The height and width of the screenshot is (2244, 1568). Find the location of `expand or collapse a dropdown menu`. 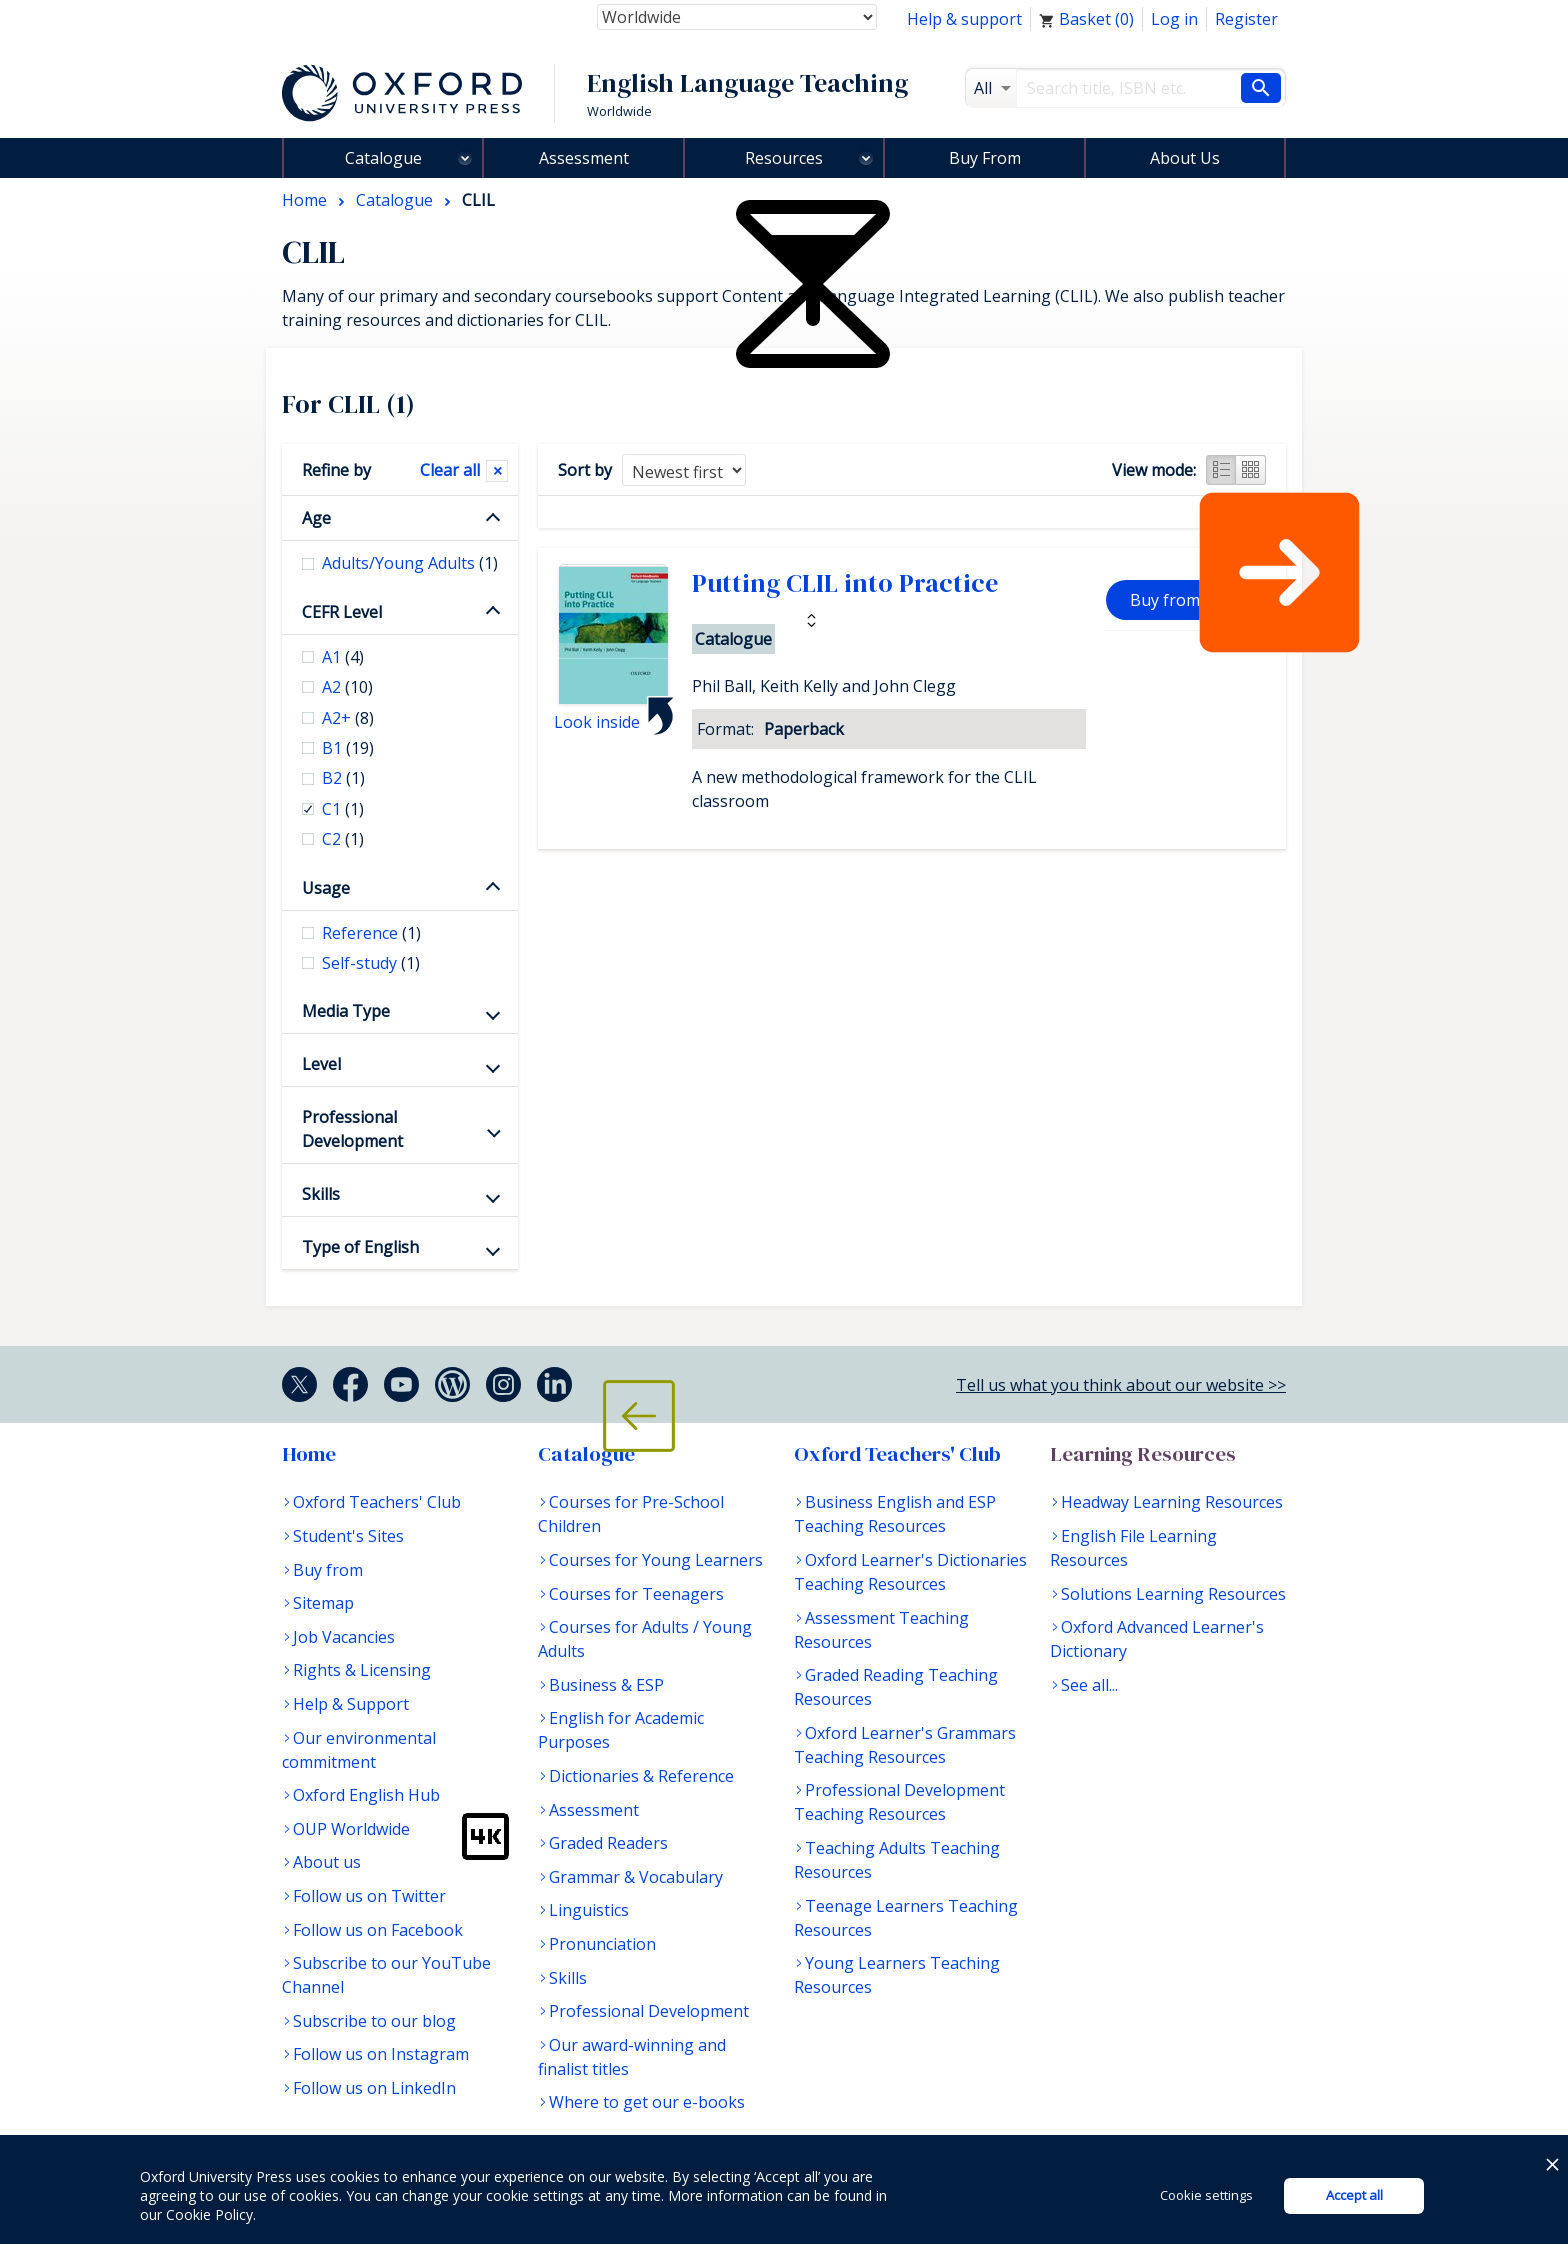

expand or collapse a dropdown menu is located at coordinates (811, 620).